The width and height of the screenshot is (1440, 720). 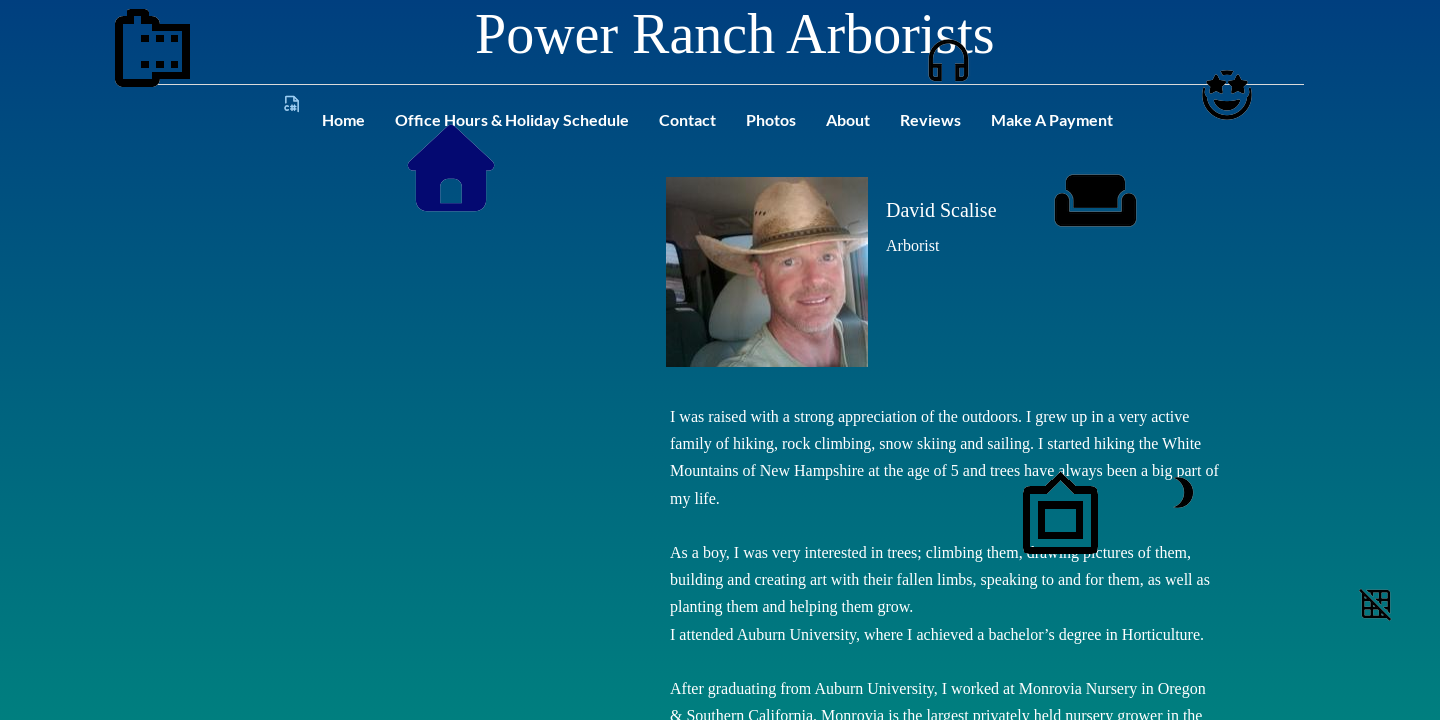 I want to click on a C# source code file, so click(x=292, y=104).